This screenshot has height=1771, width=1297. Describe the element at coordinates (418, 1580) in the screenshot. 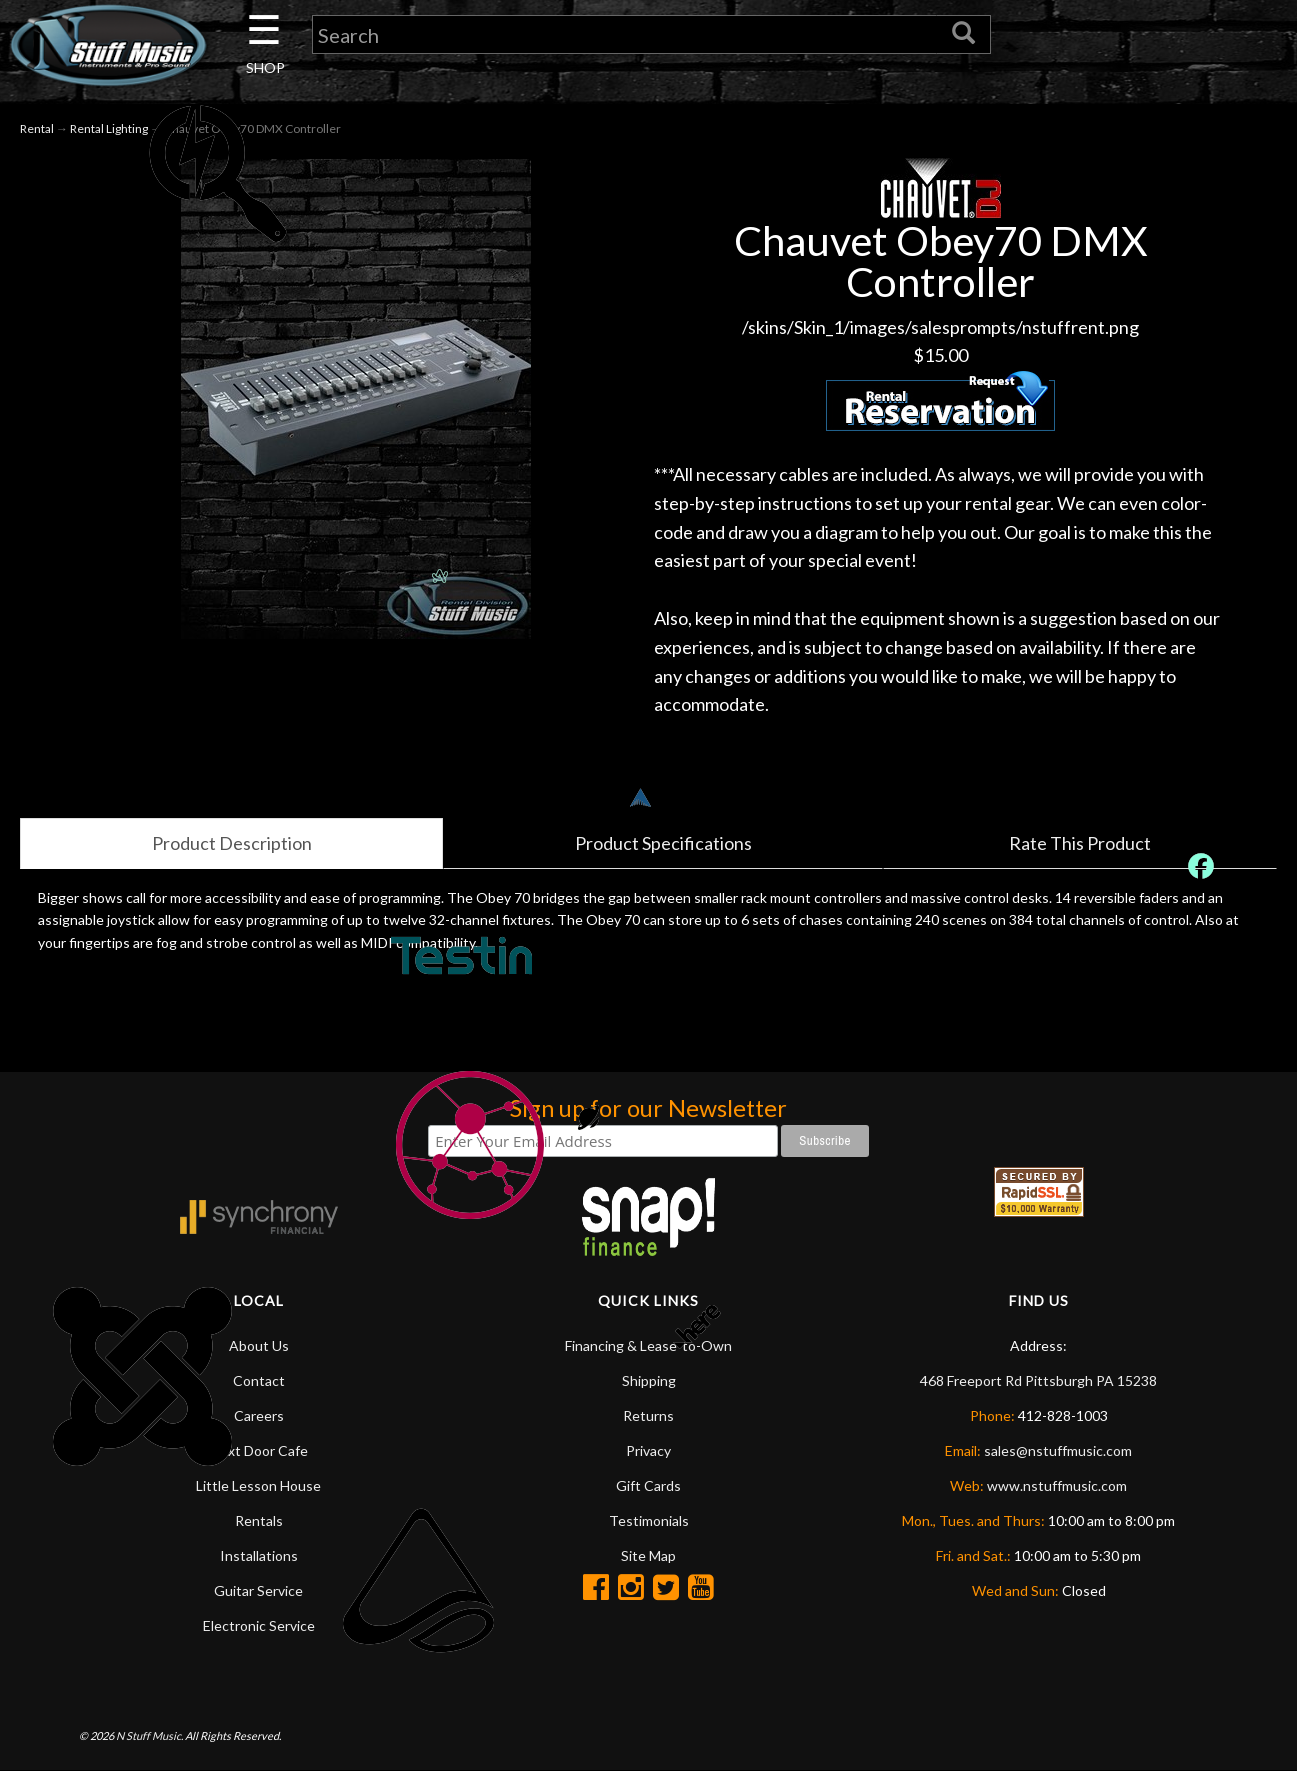

I see `mobx-state-tree library logo` at that location.